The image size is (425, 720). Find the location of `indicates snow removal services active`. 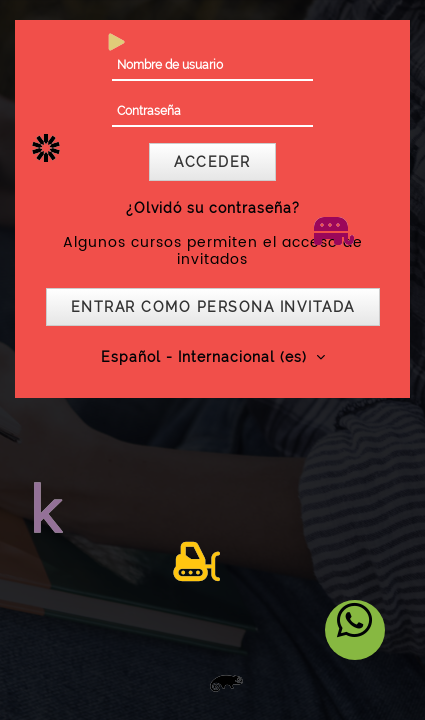

indicates snow removal services active is located at coordinates (195, 561).